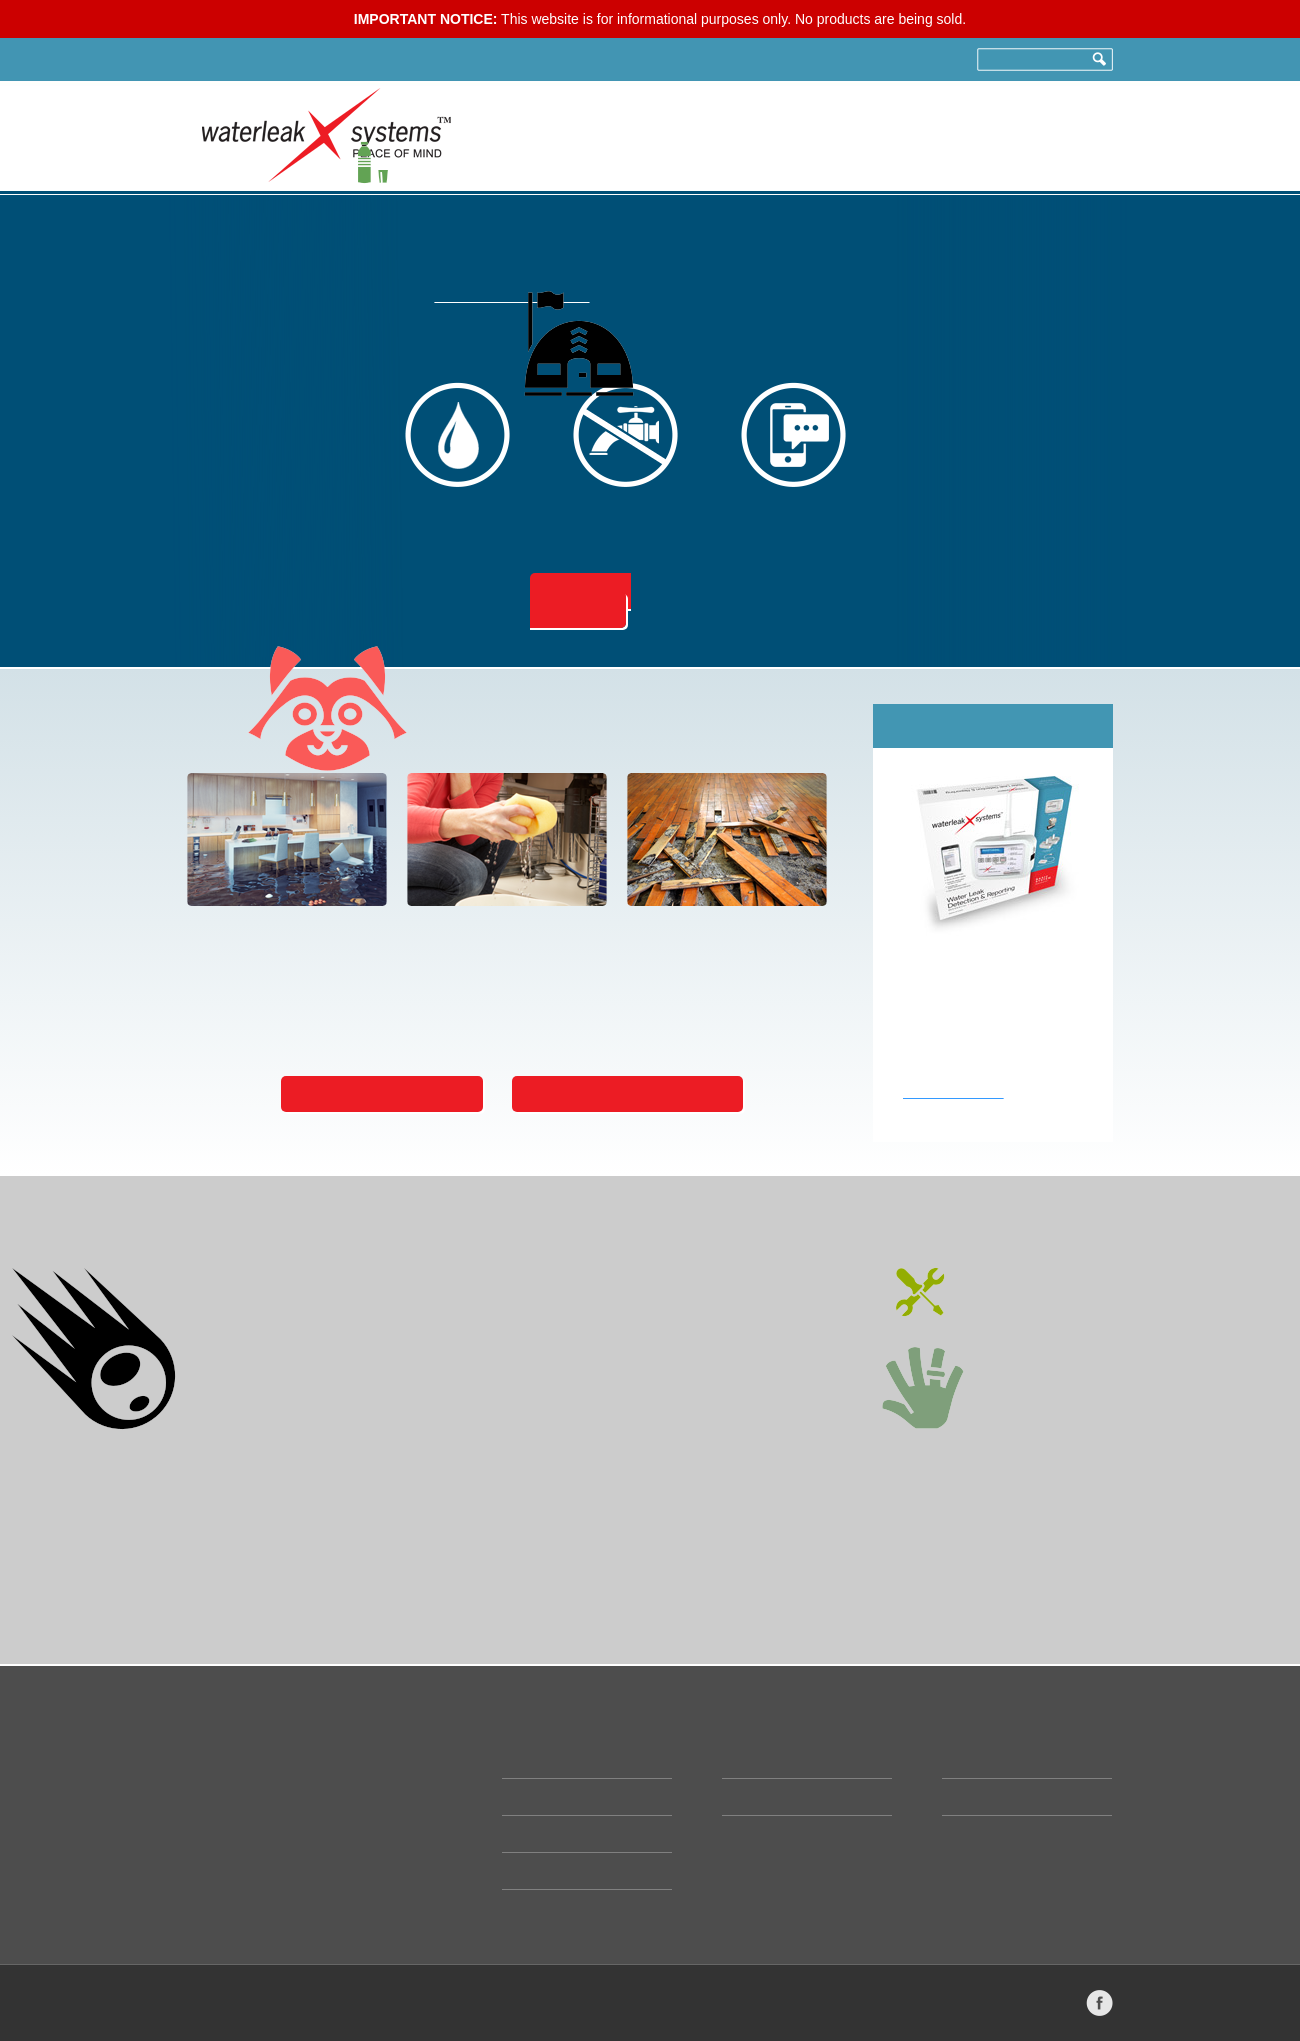 The image size is (1300, 2041). I want to click on access settings or configuration options, so click(920, 1292).